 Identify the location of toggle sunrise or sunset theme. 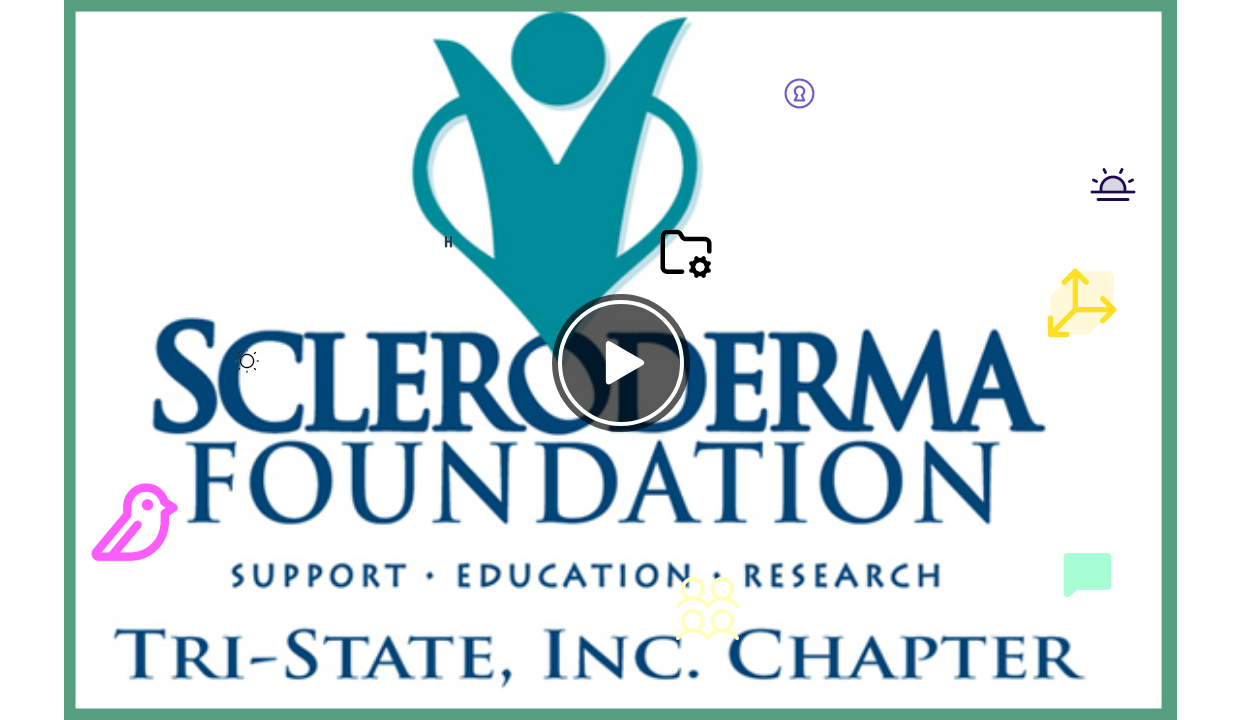
(1113, 186).